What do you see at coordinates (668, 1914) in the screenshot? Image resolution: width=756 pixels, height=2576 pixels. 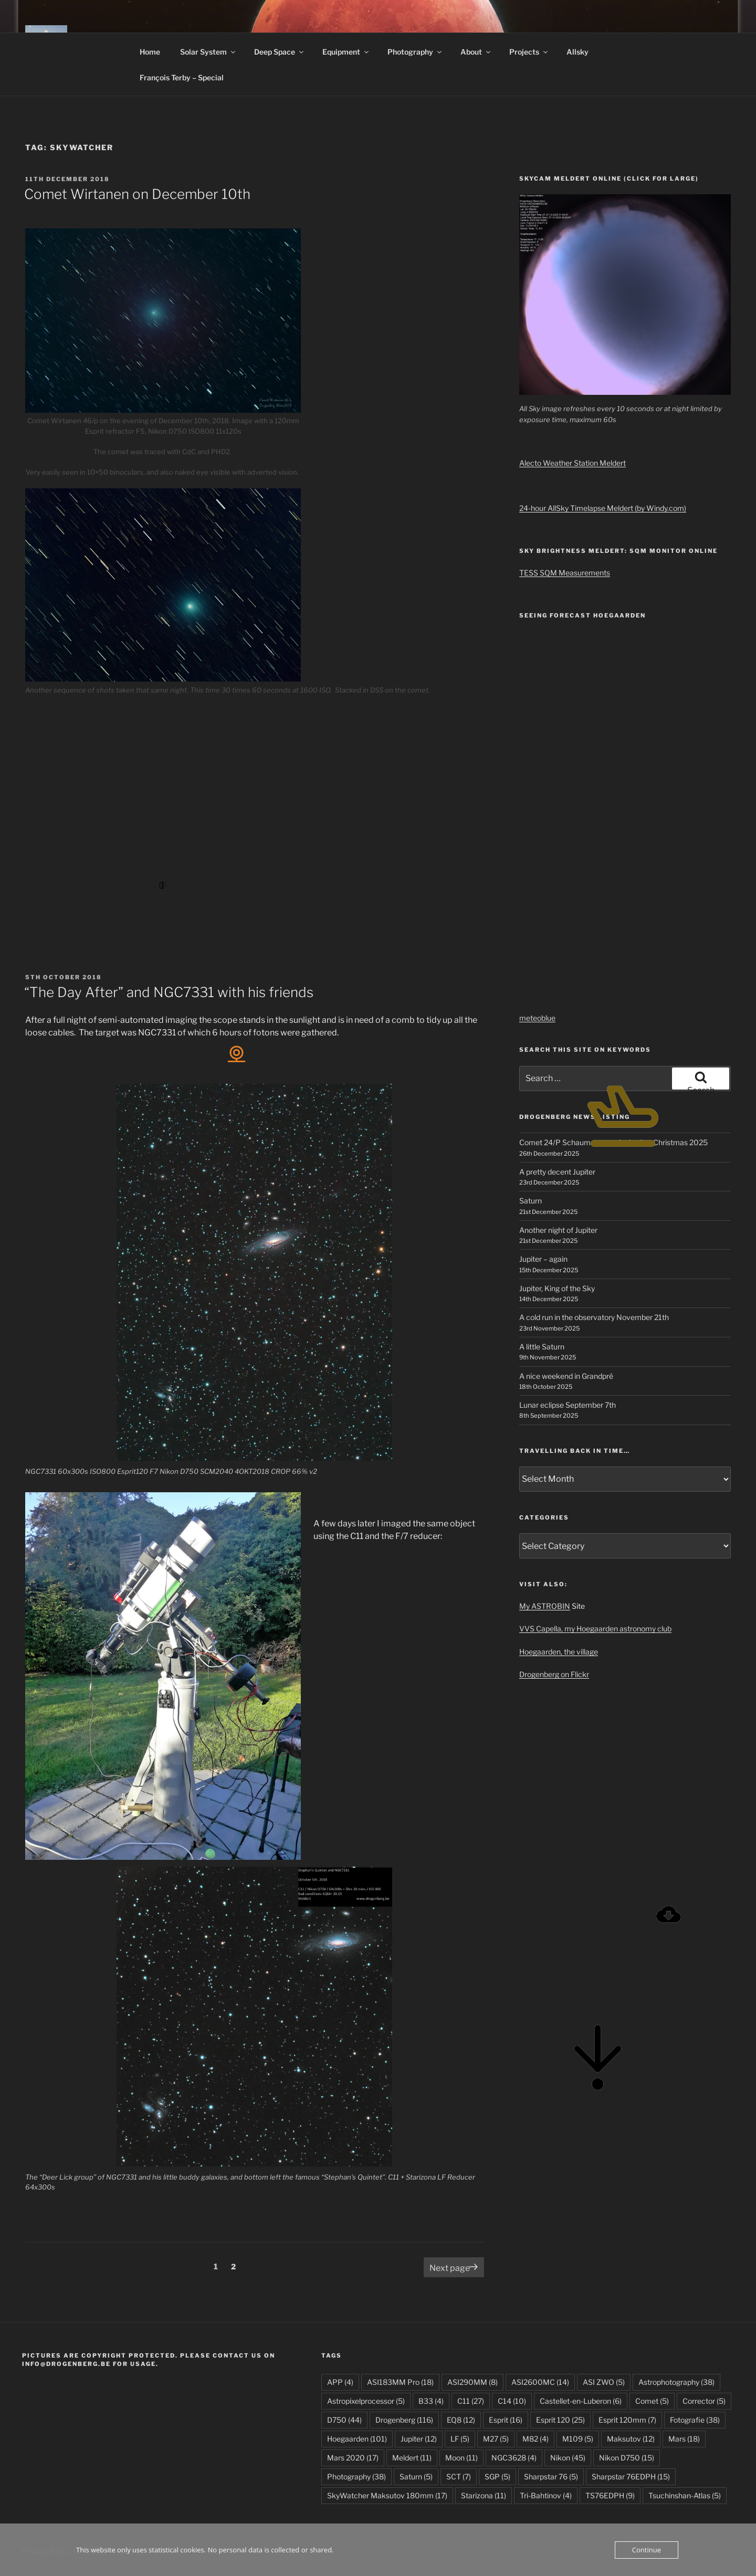 I see `download file from cloud storage` at bounding box center [668, 1914].